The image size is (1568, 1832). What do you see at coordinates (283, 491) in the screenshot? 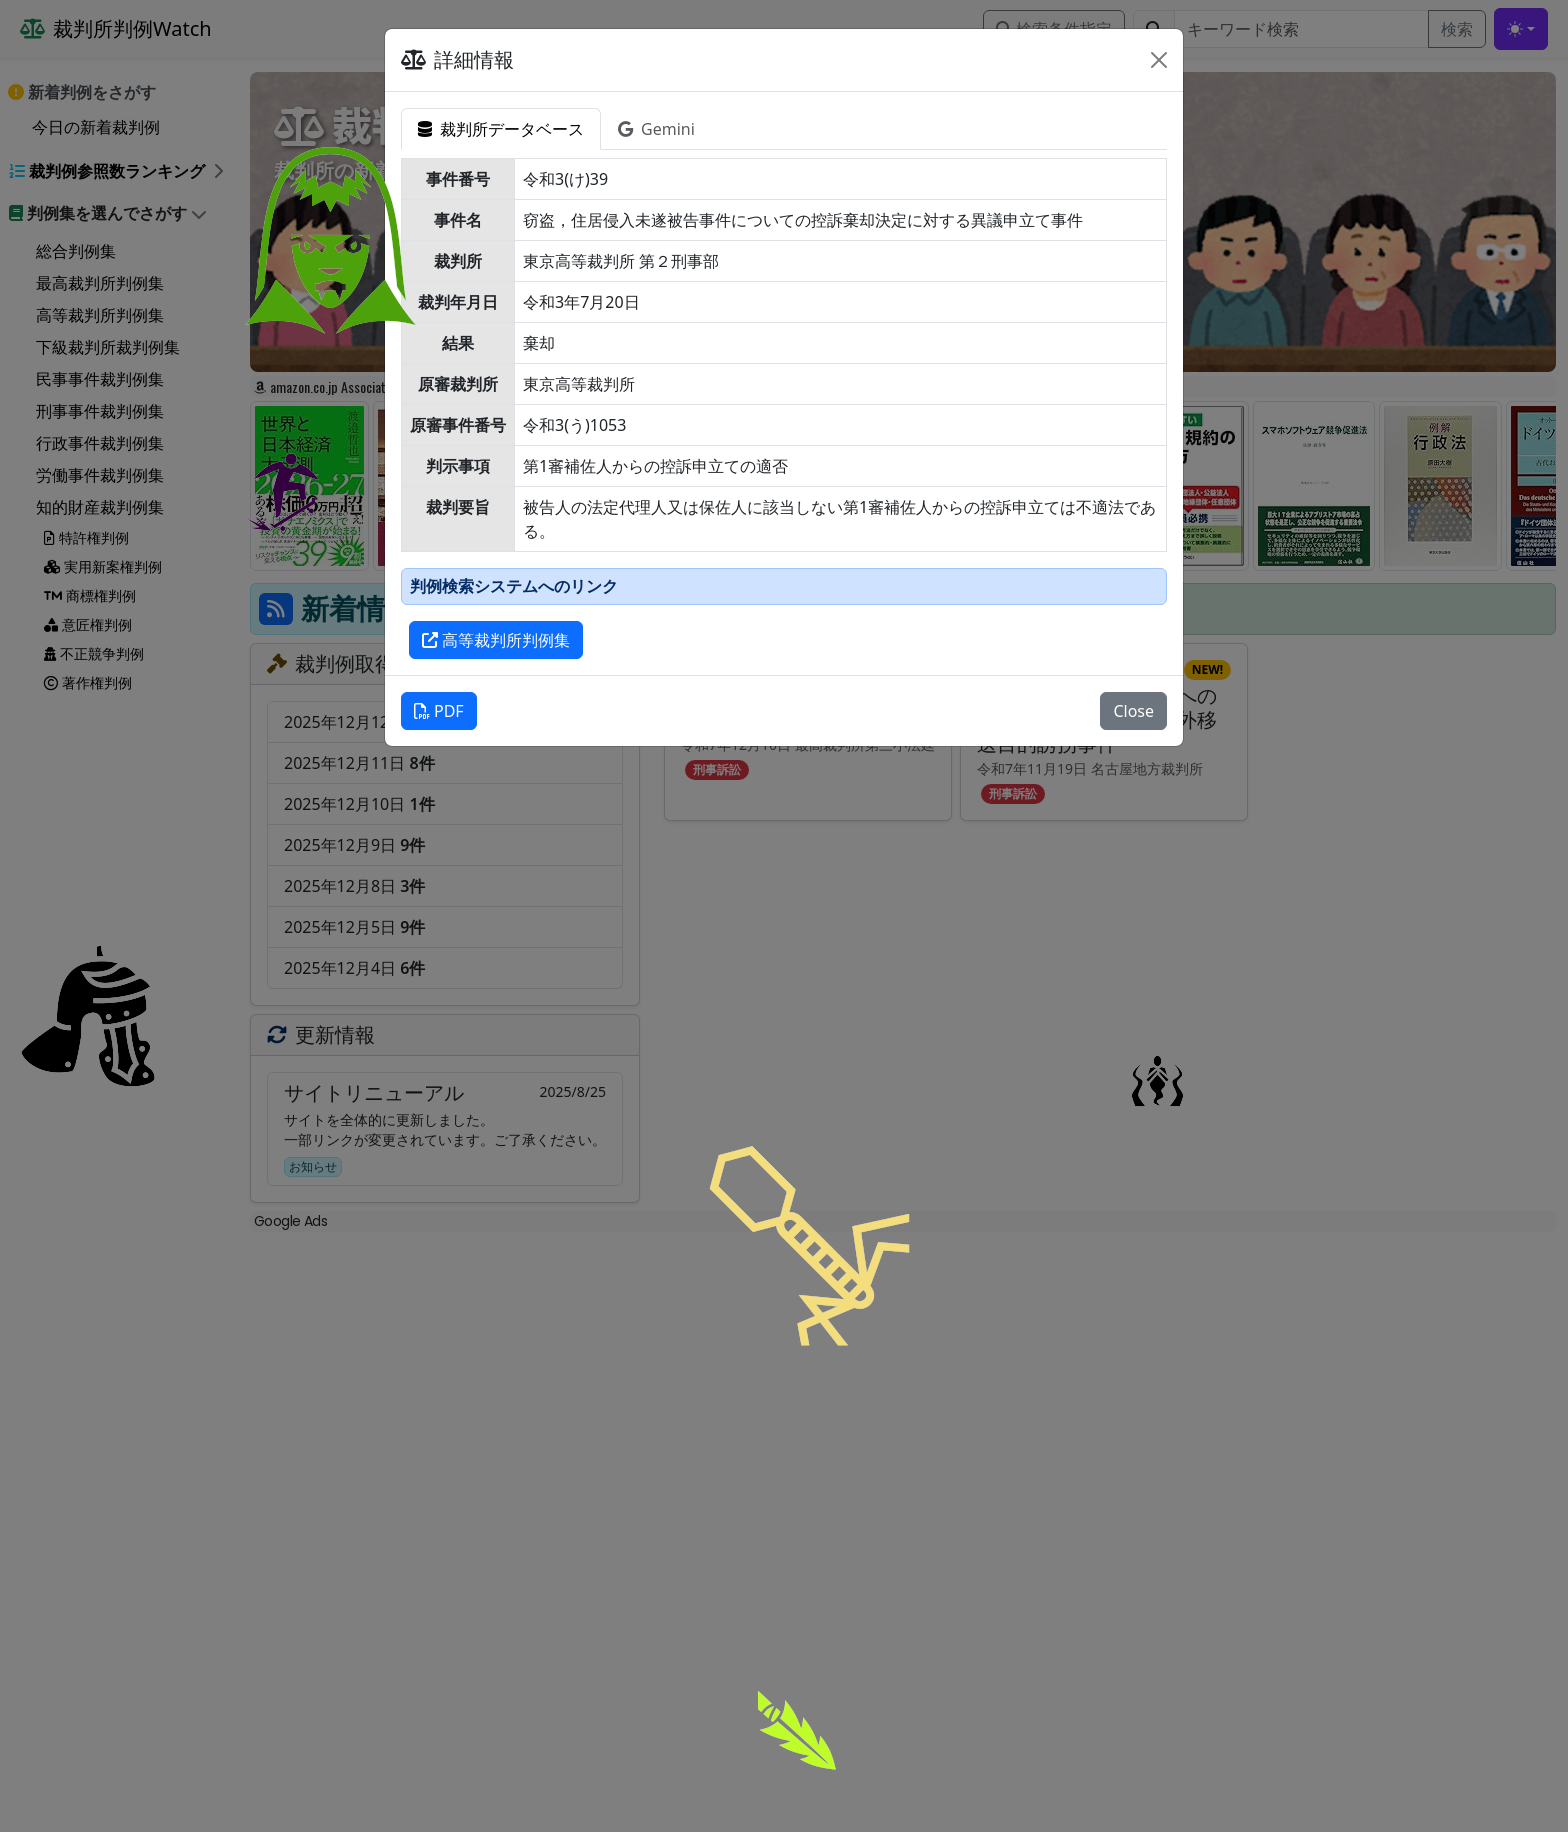
I see `access skateboarding games or activities` at bounding box center [283, 491].